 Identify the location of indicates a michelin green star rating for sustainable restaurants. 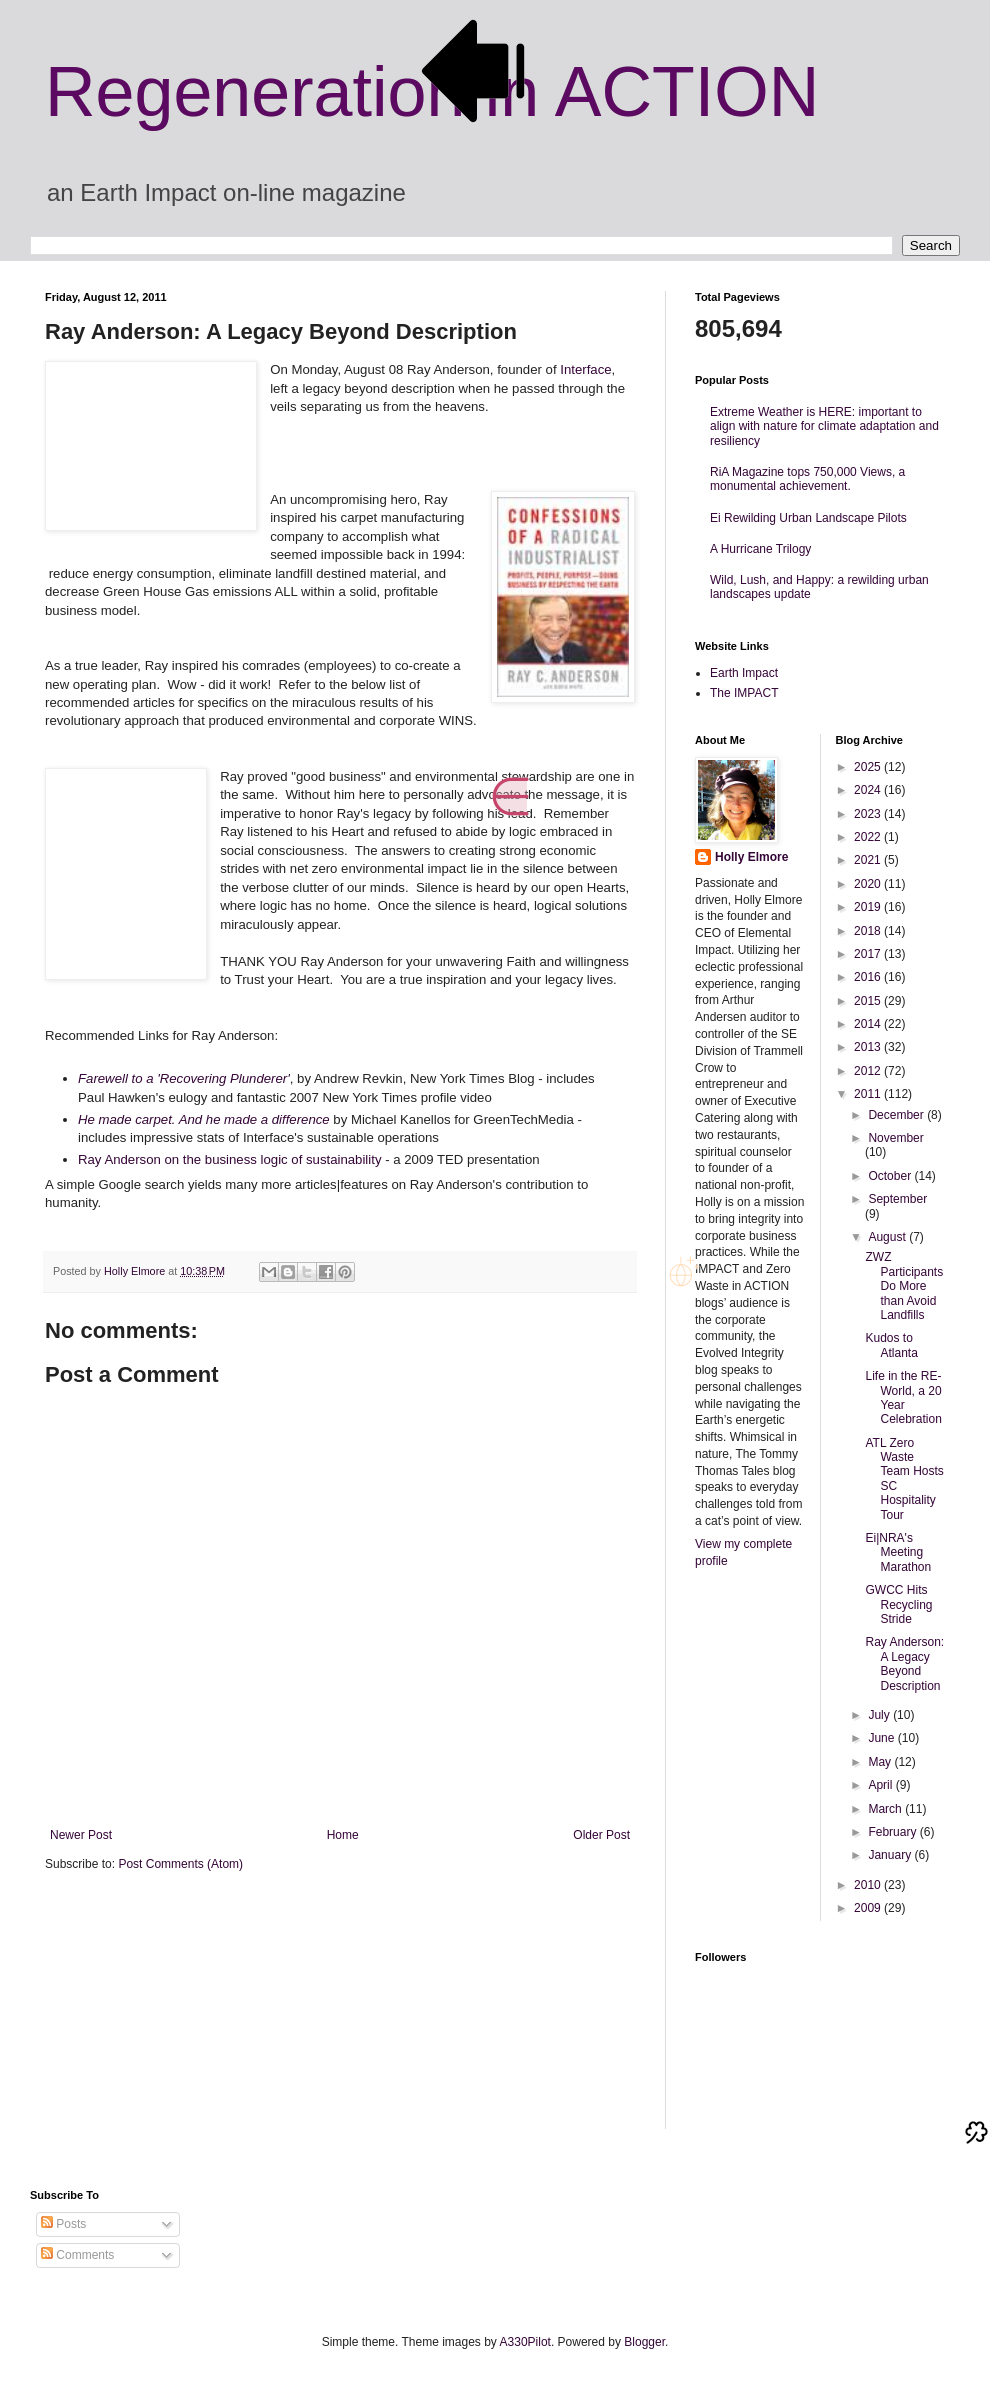
(976, 2132).